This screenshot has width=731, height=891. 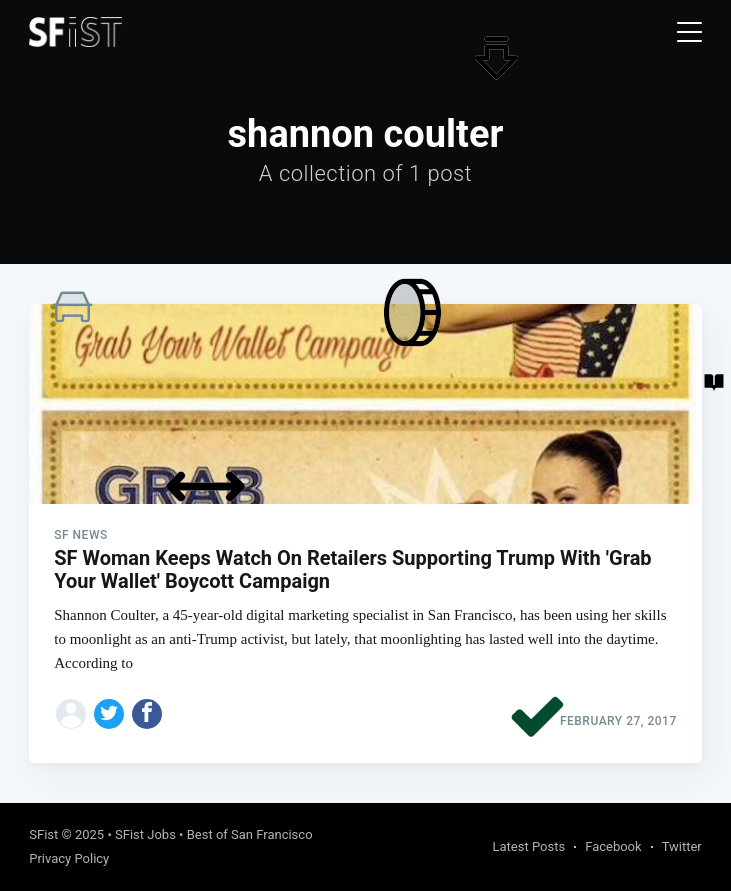 I want to click on adjust width or resize horizontally, so click(x=205, y=486).